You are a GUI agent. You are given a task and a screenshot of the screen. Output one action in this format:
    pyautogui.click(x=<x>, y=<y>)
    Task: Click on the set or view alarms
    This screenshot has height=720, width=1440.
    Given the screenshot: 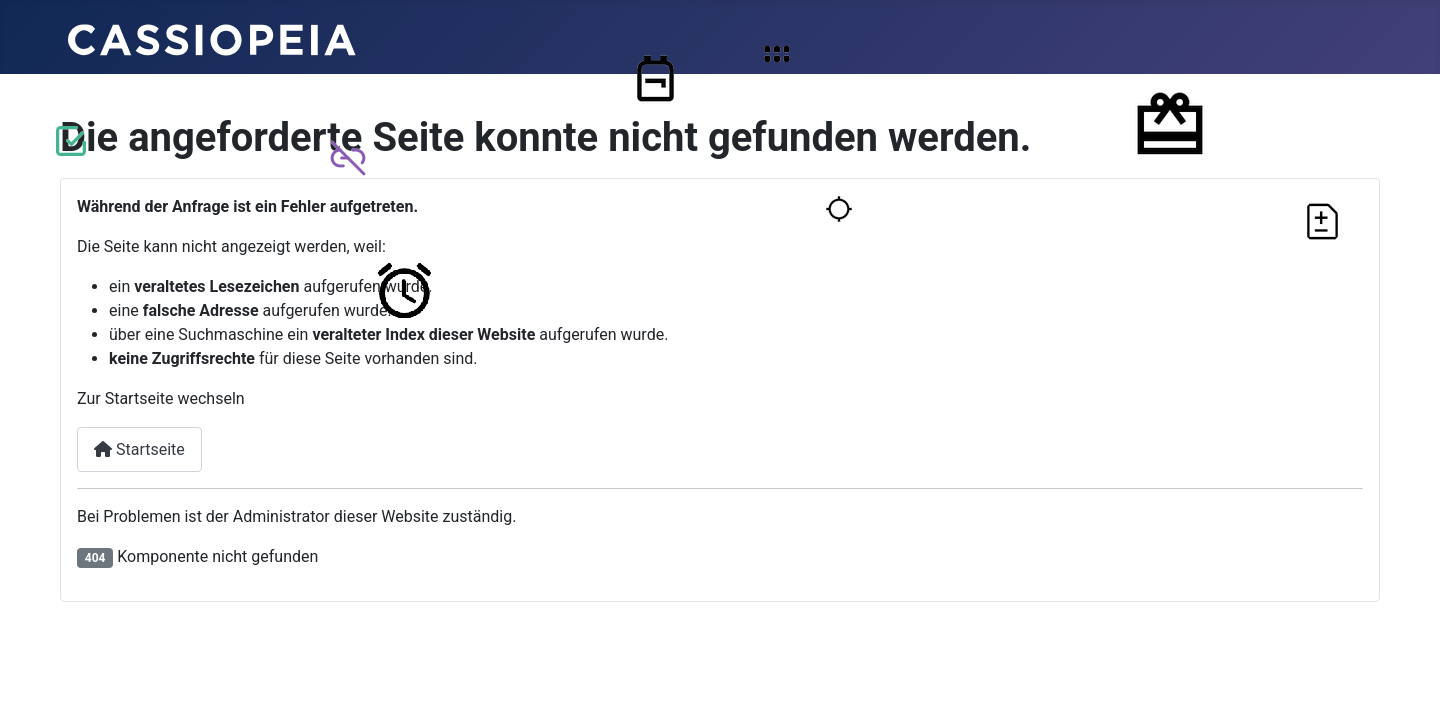 What is the action you would take?
    pyautogui.click(x=404, y=290)
    